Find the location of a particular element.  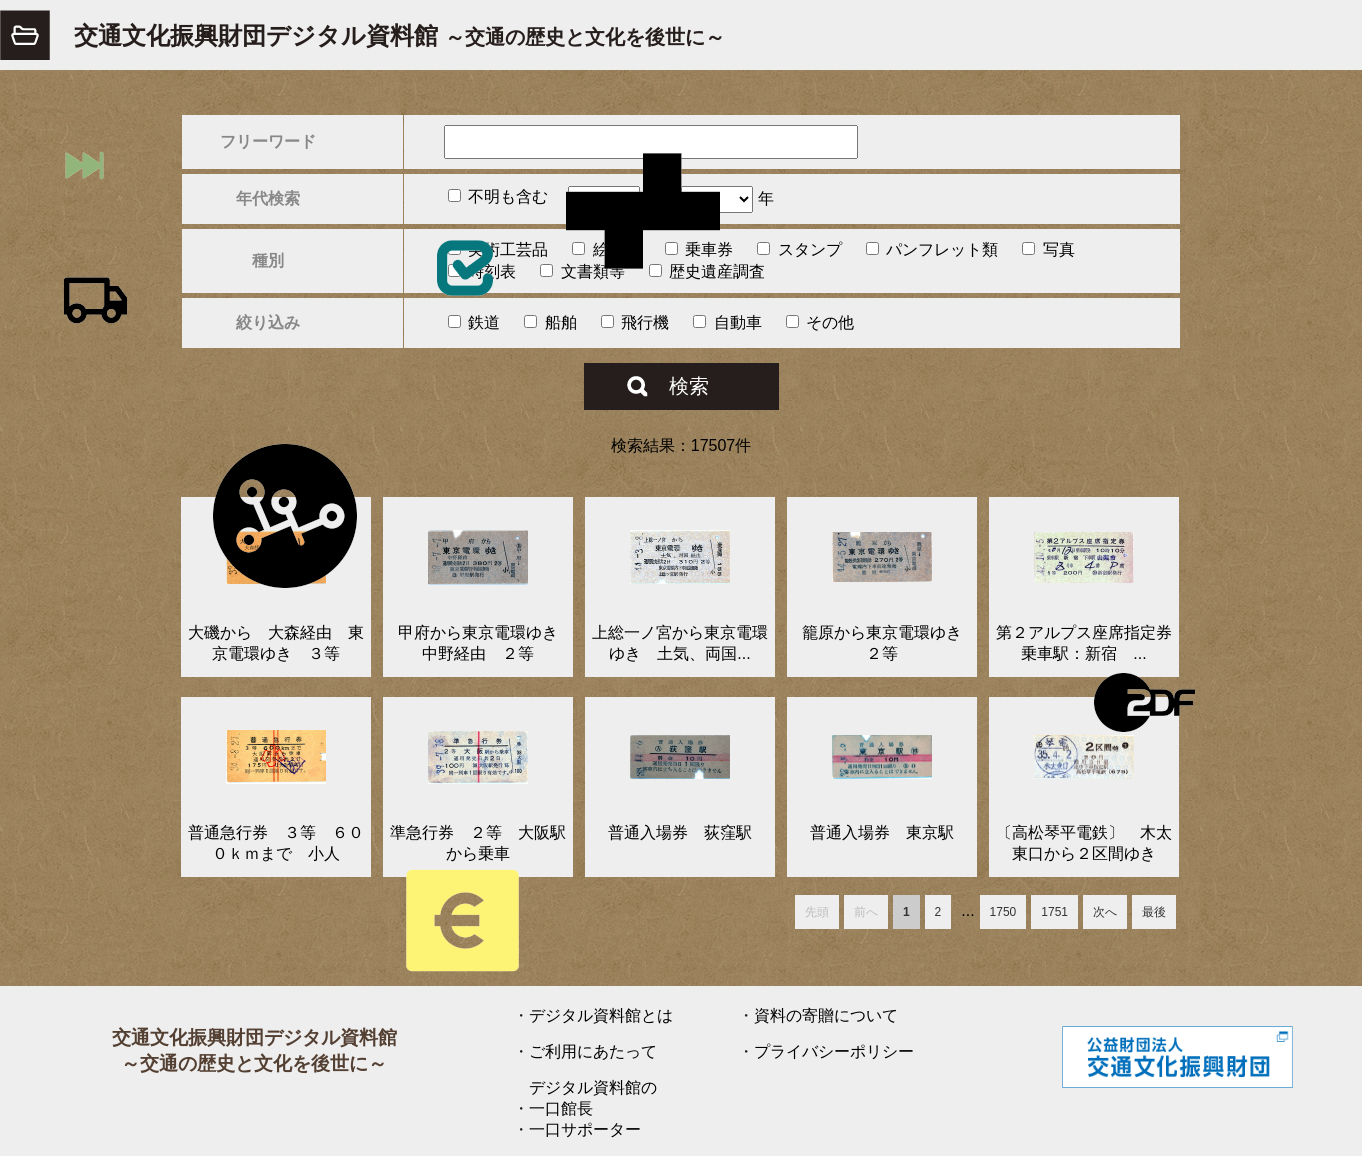

ZDF German television network logo is located at coordinates (1144, 702).